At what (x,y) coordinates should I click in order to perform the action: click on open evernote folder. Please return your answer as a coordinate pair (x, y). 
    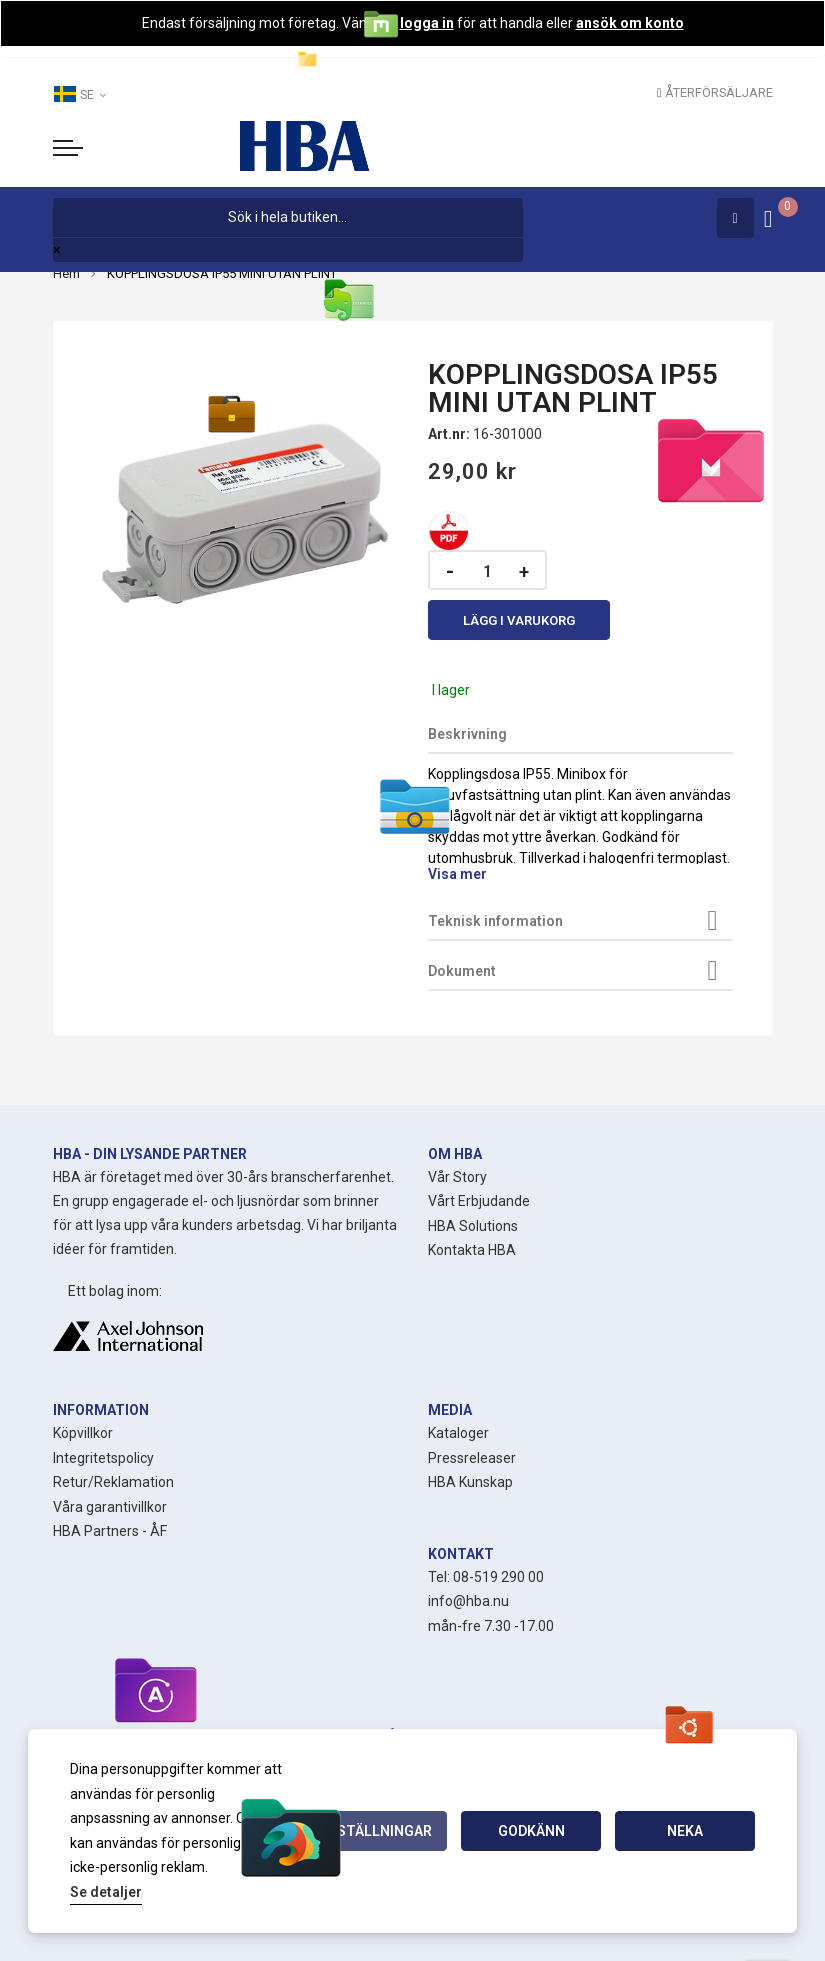
    Looking at the image, I should click on (349, 300).